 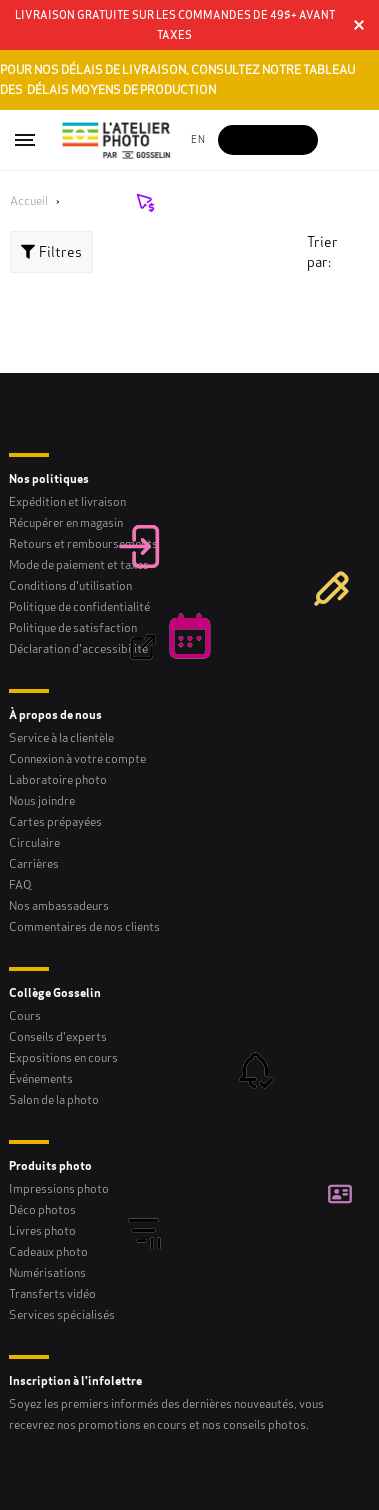 What do you see at coordinates (190, 636) in the screenshot?
I see `view weekly calendar` at bounding box center [190, 636].